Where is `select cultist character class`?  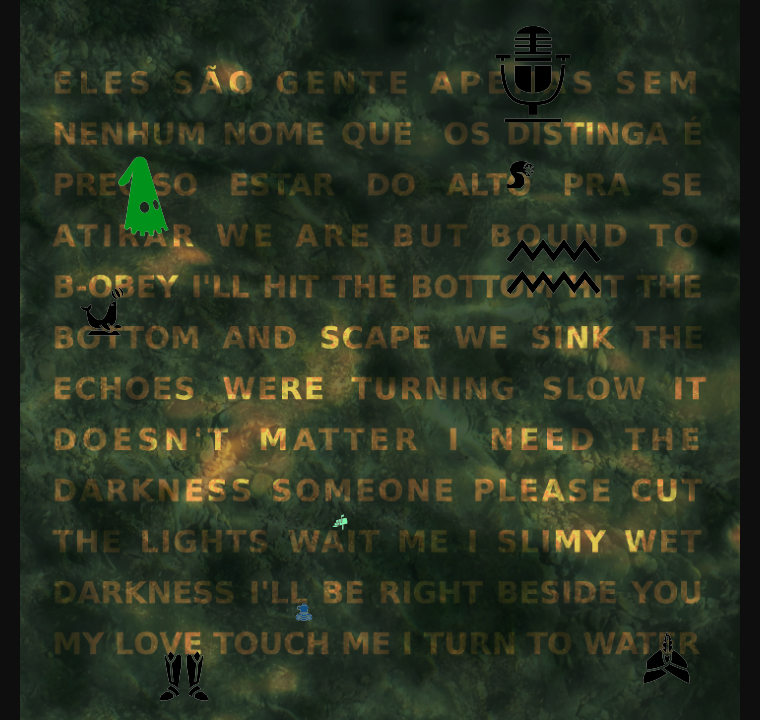 select cultist character class is located at coordinates (143, 196).